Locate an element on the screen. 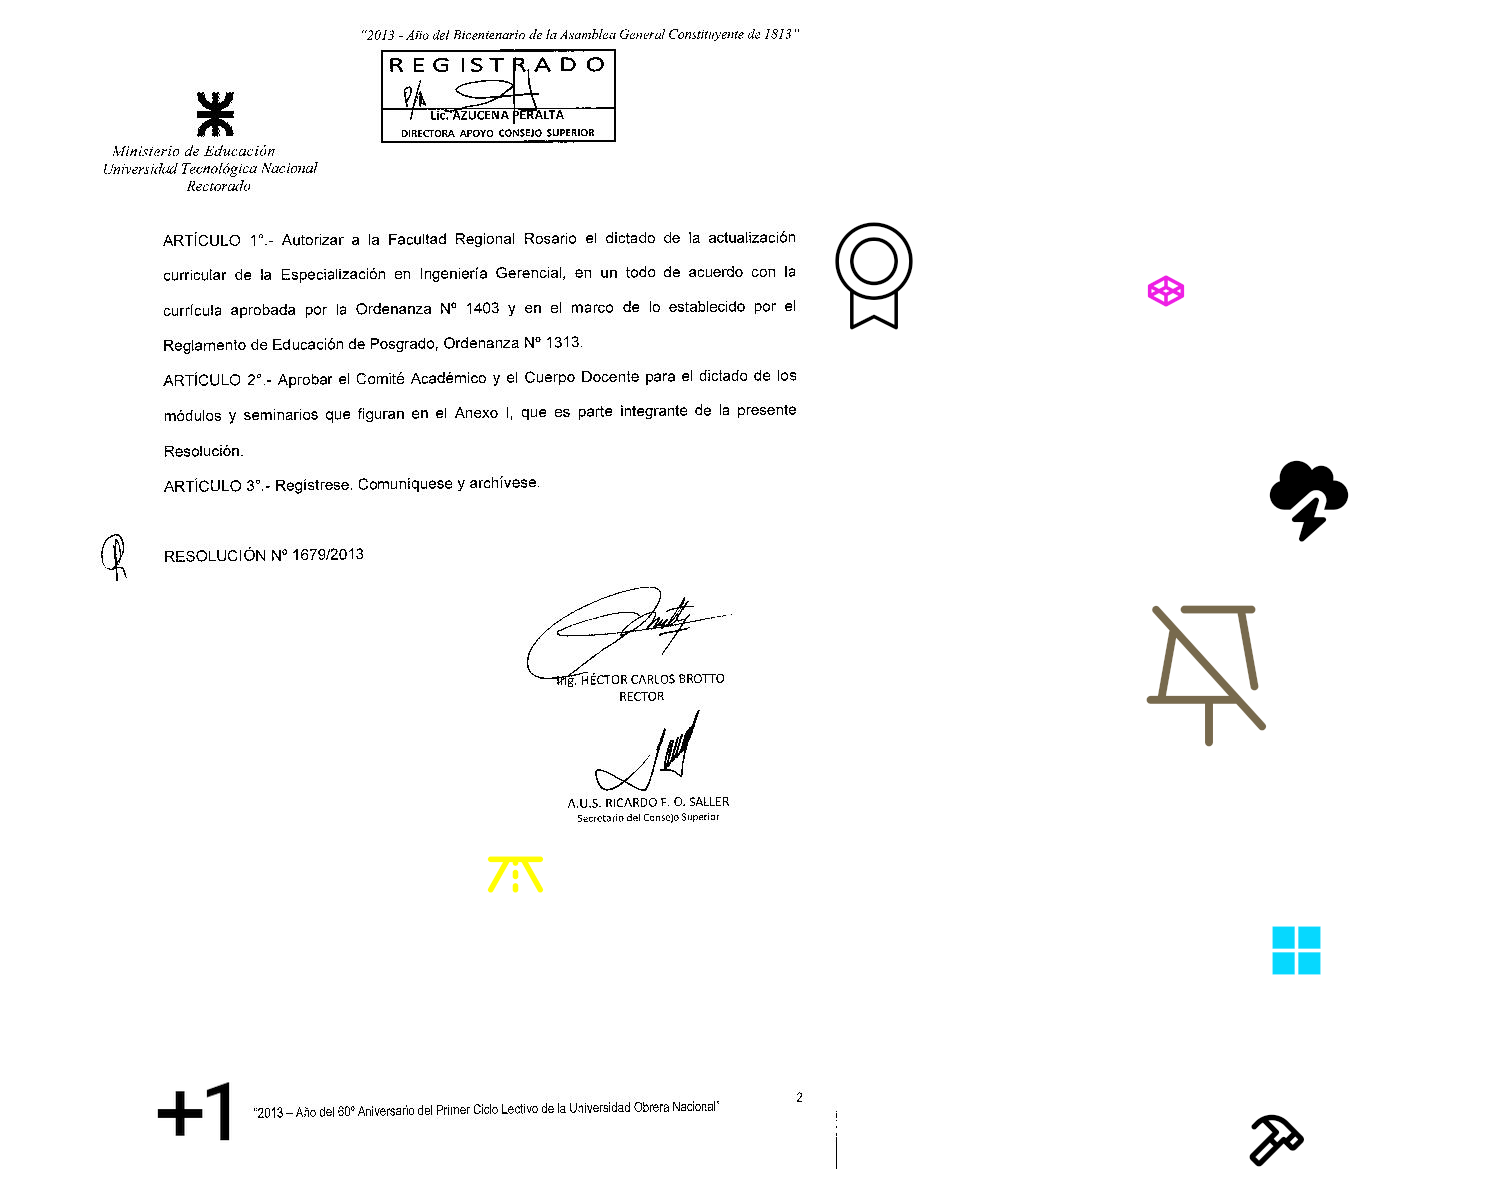 The height and width of the screenshot is (1177, 1504). increase exposure by one stop is located at coordinates (193, 1113).